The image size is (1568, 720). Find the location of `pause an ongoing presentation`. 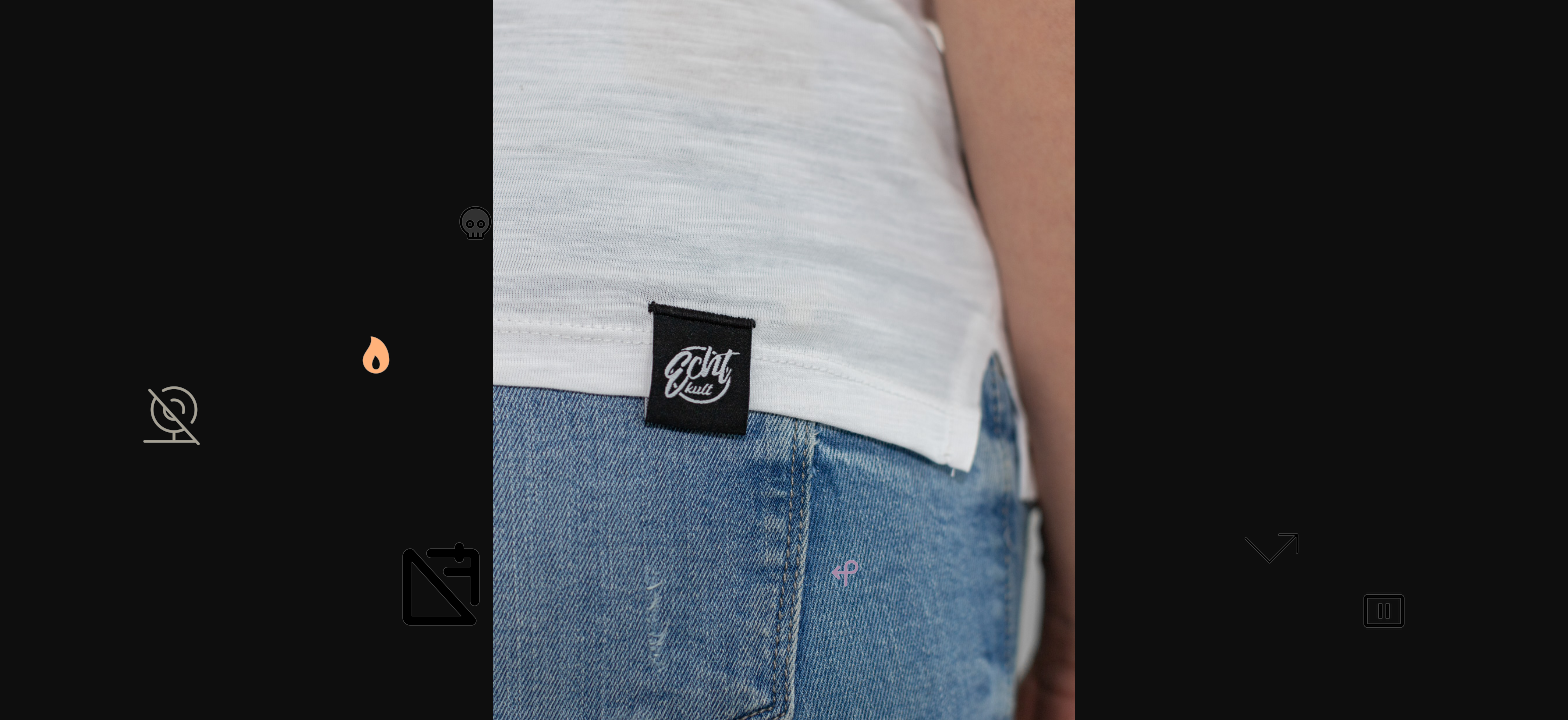

pause an ongoing presentation is located at coordinates (1384, 611).